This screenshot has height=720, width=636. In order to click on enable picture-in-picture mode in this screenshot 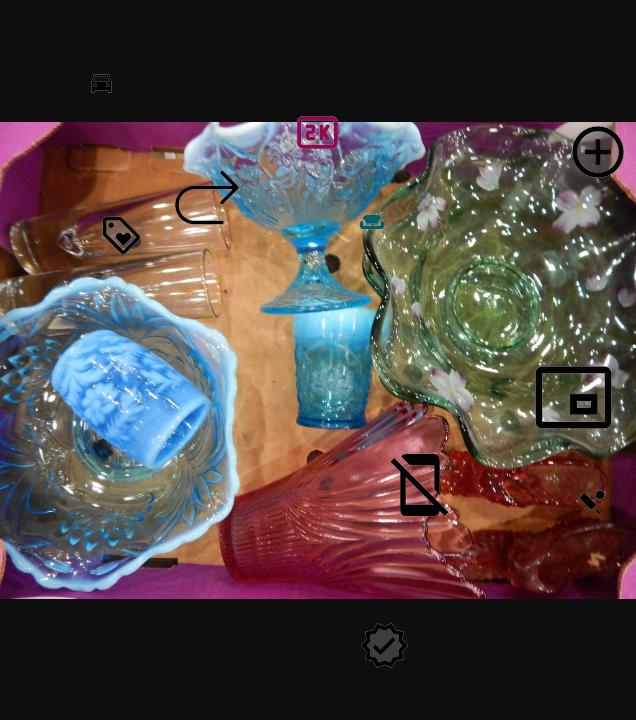, I will do `click(573, 397)`.